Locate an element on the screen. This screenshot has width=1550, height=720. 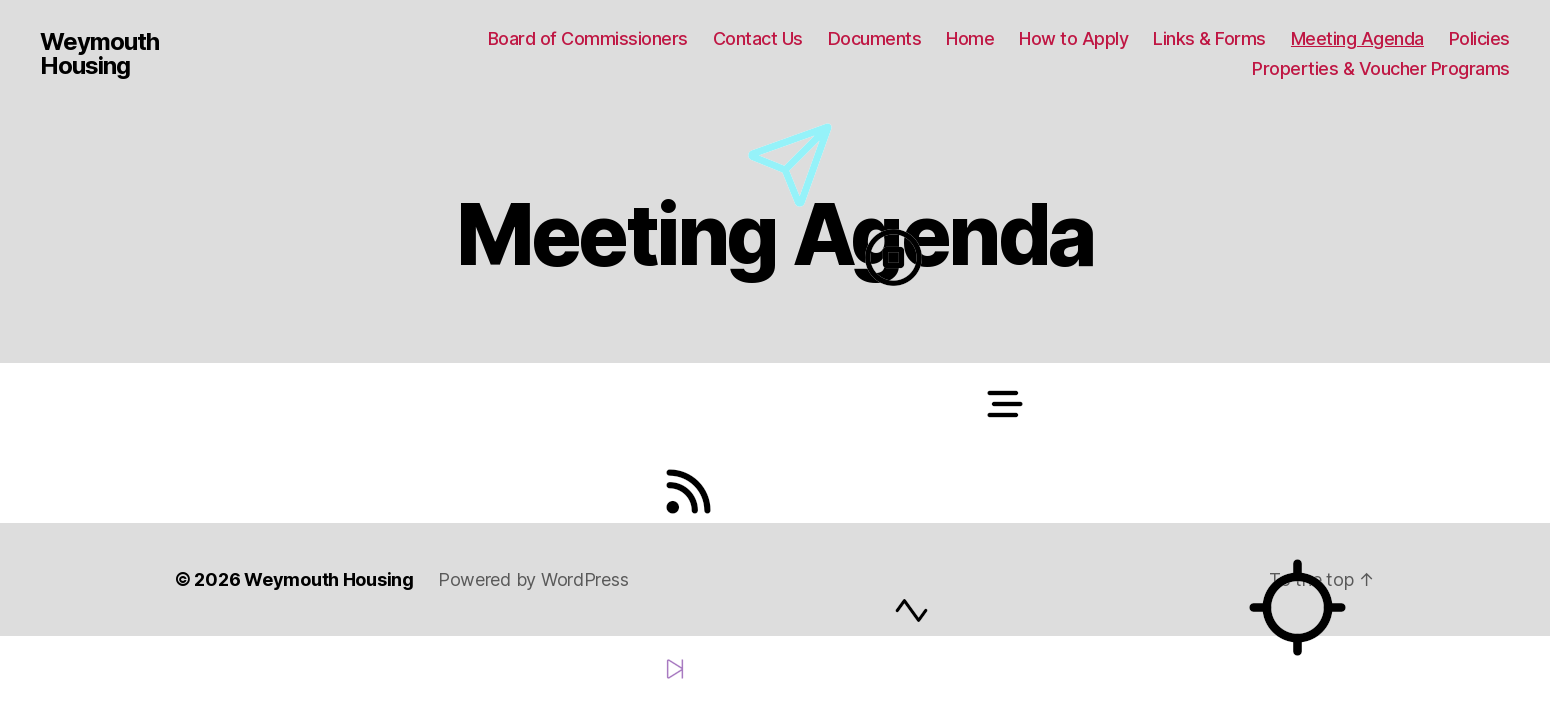
audio or sound wave visualization is located at coordinates (911, 610).